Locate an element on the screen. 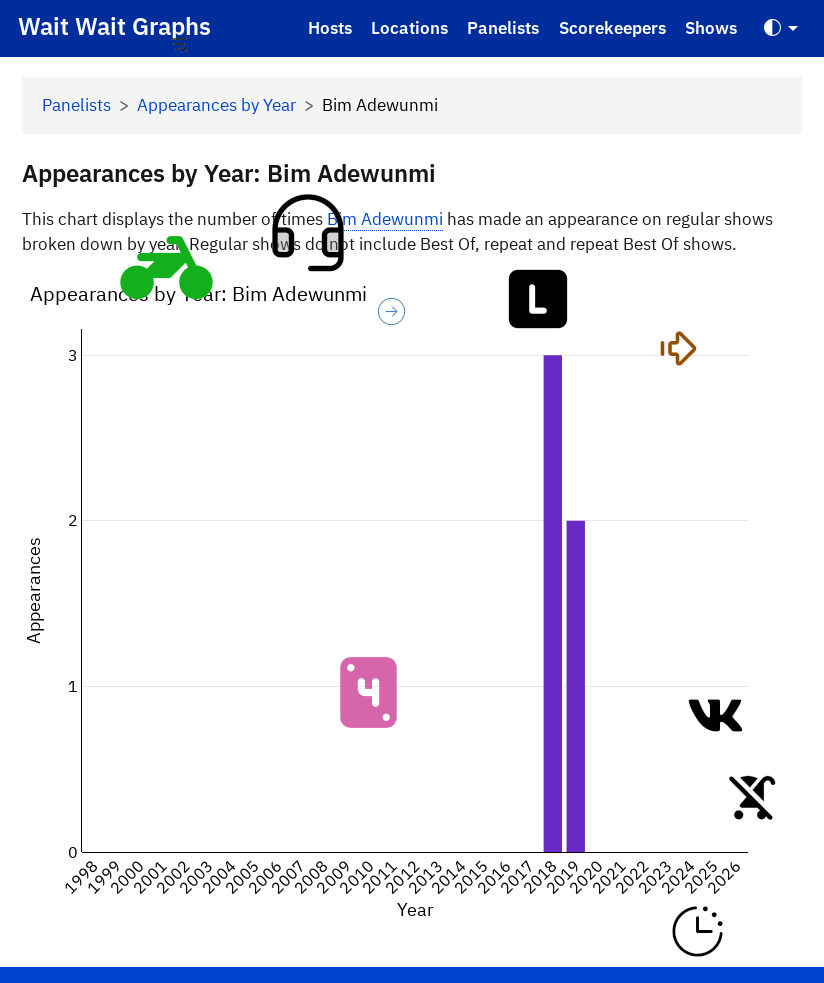 The image size is (824, 983). open VK social network is located at coordinates (715, 715).